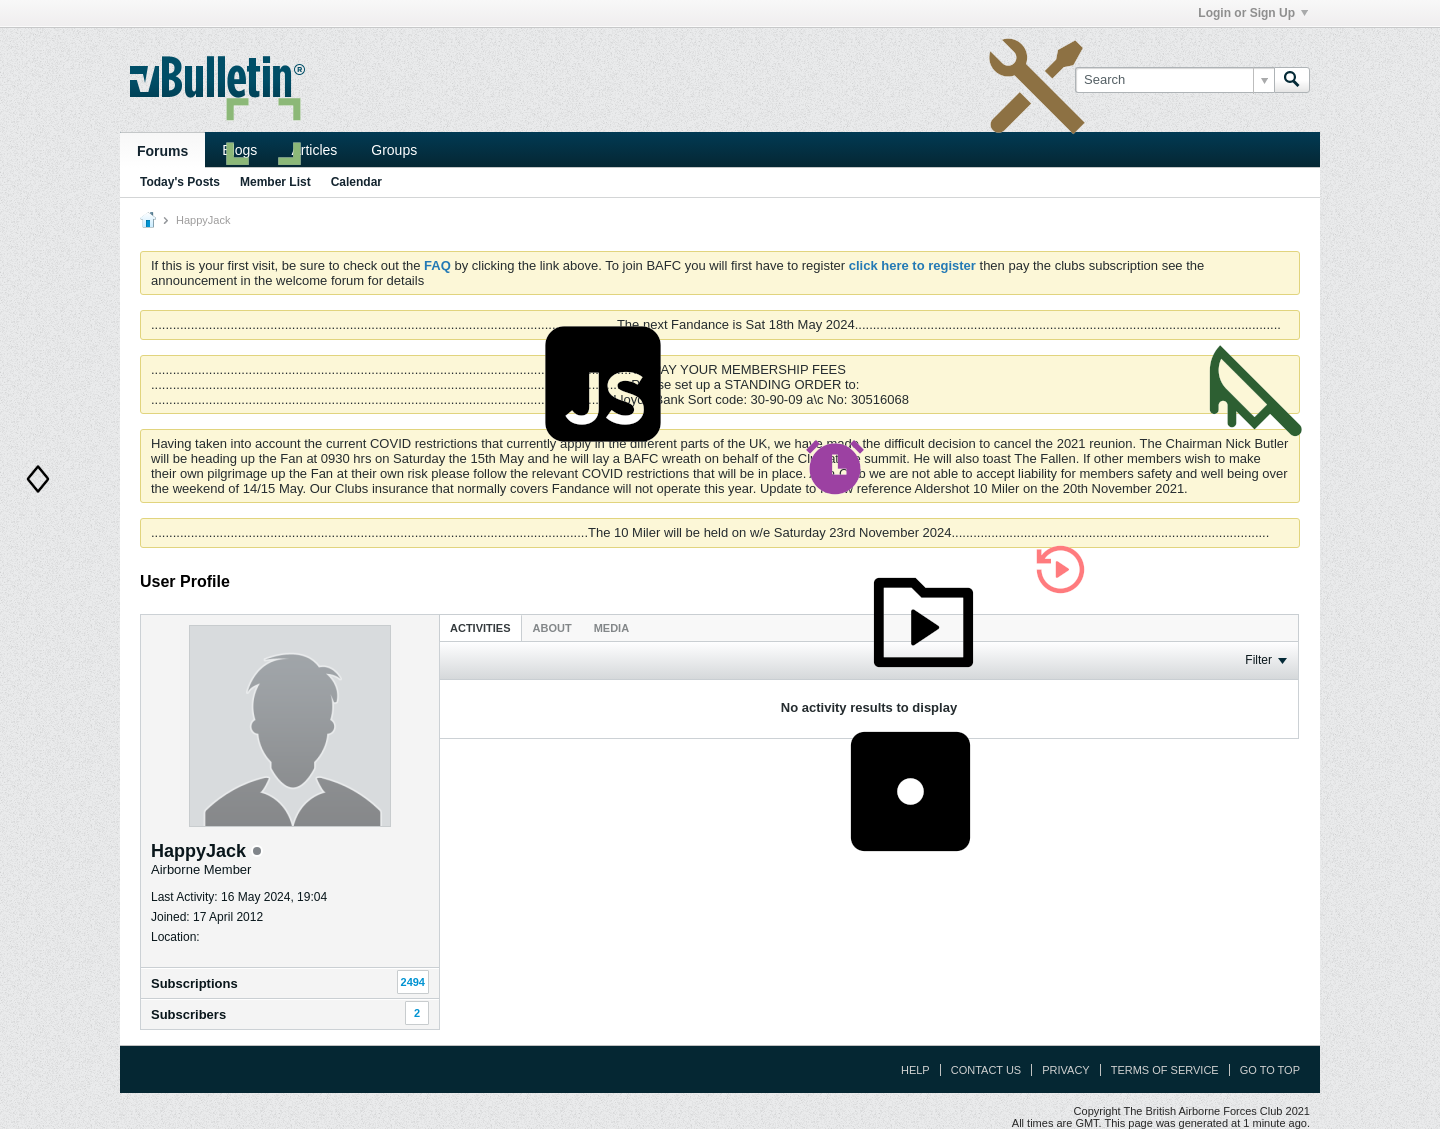 Image resolution: width=1440 pixels, height=1129 pixels. Describe the element at coordinates (1060, 569) in the screenshot. I see `view memories or flashback content` at that location.